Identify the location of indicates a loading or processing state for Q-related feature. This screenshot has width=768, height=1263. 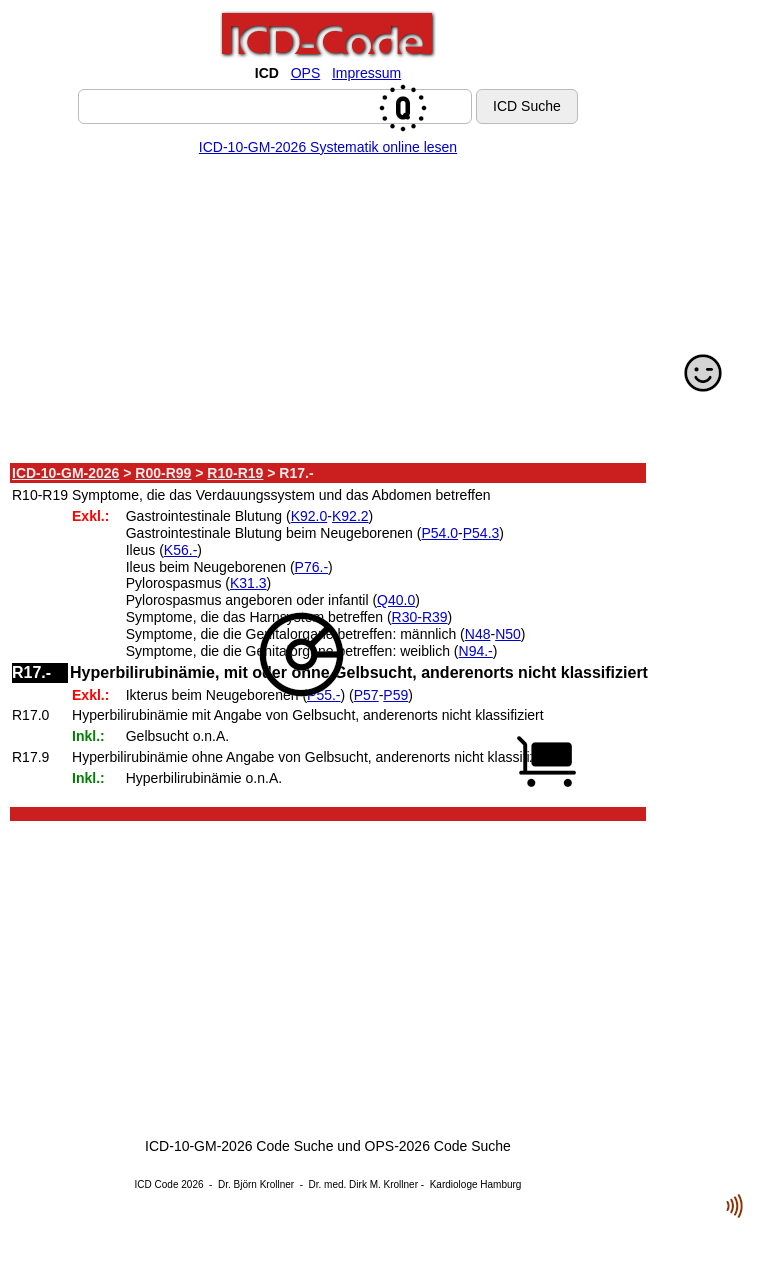
(403, 108).